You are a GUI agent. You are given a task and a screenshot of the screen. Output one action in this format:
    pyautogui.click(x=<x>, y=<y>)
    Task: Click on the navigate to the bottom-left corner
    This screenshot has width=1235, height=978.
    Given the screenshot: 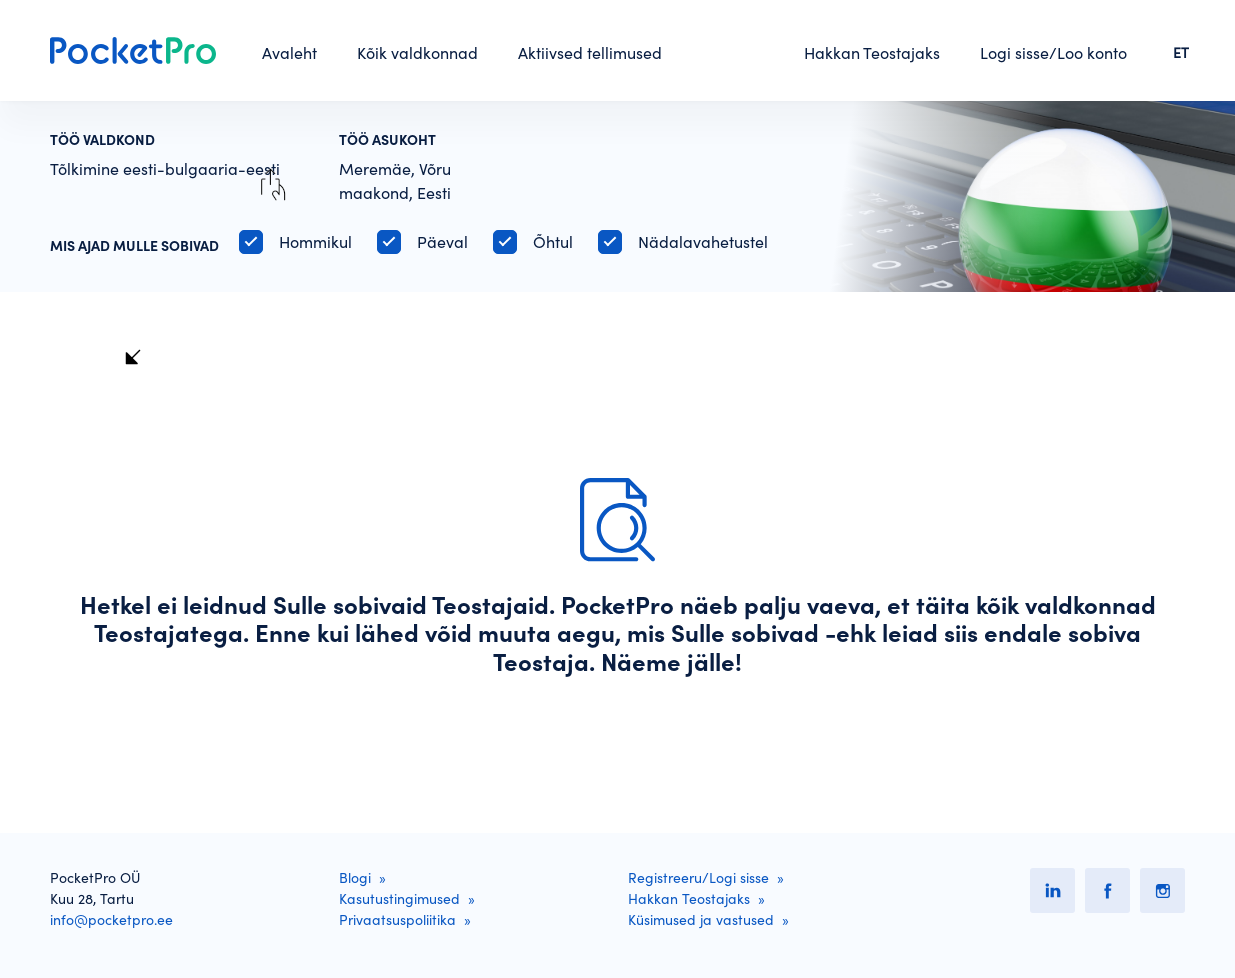 What is the action you would take?
    pyautogui.click(x=133, y=357)
    